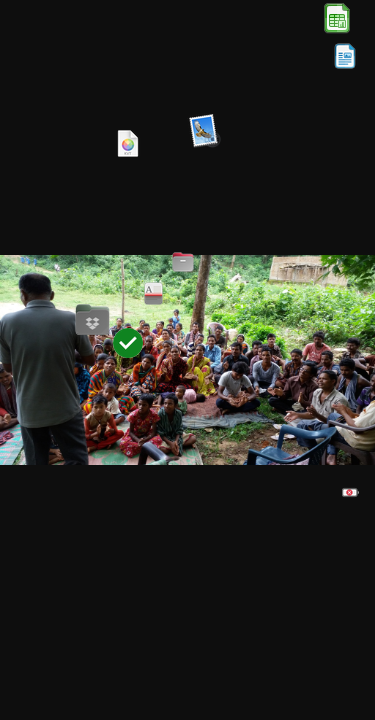 Image resolution: width=375 pixels, height=720 pixels. What do you see at coordinates (128, 343) in the screenshot?
I see `apply email filters to your mailbox` at bounding box center [128, 343].